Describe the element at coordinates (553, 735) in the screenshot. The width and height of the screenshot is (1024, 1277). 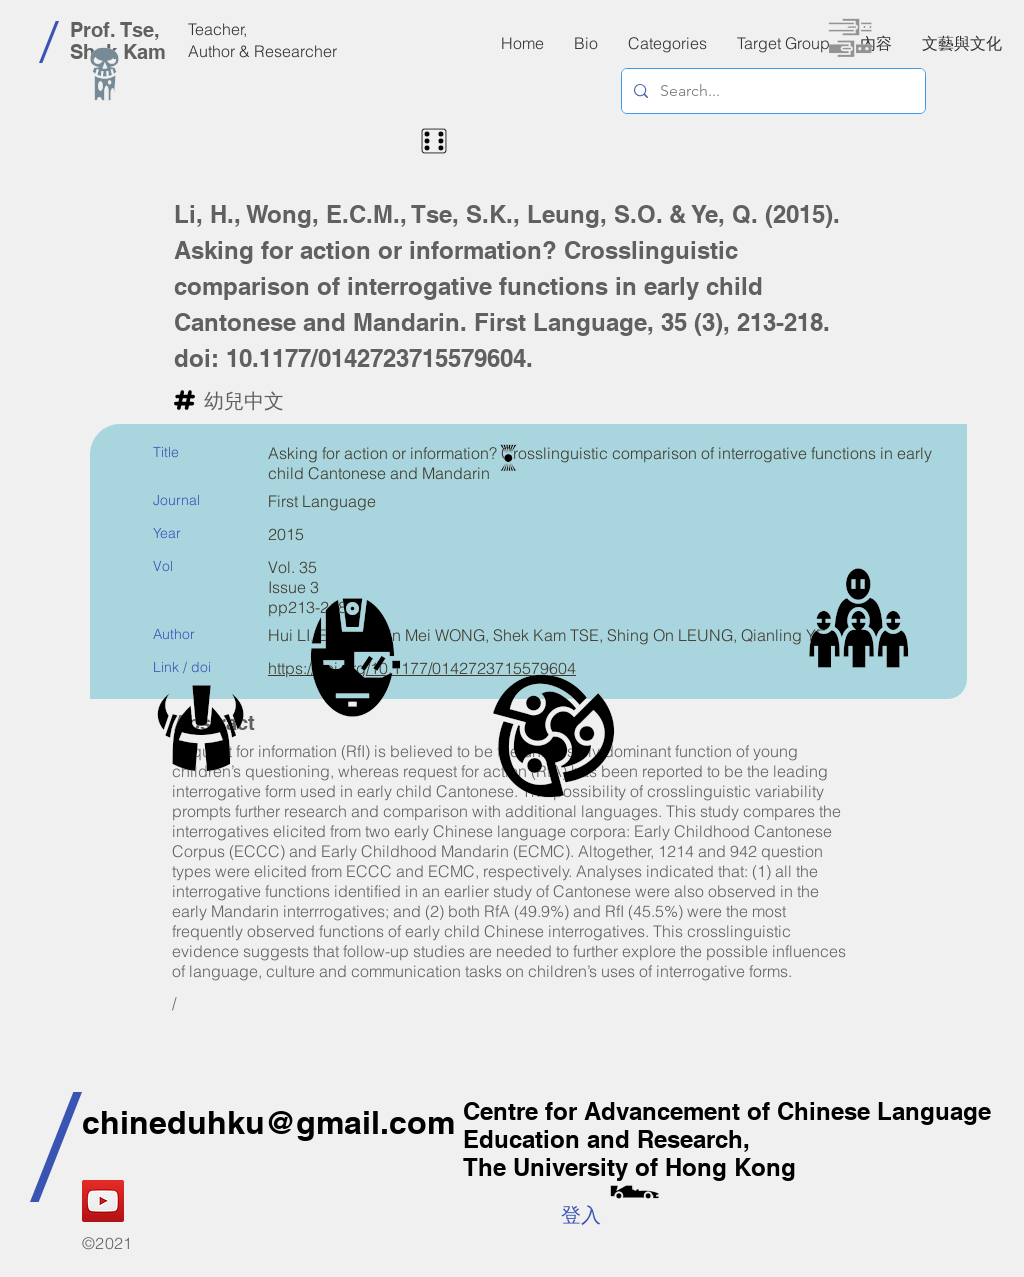
I see `indicates maximum security or multi-factor authentication enabled` at that location.